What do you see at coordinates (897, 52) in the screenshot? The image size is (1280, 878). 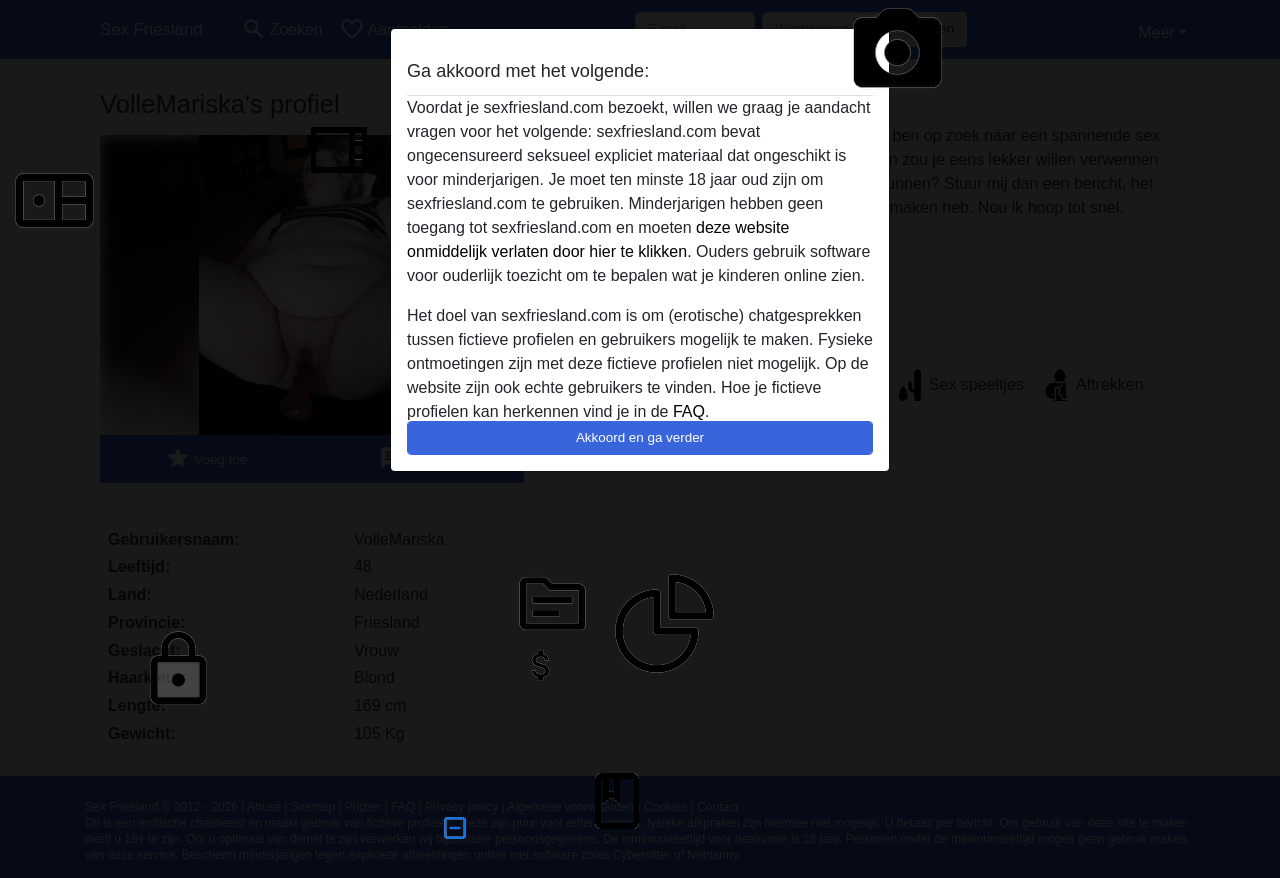 I see `take a photo` at bounding box center [897, 52].